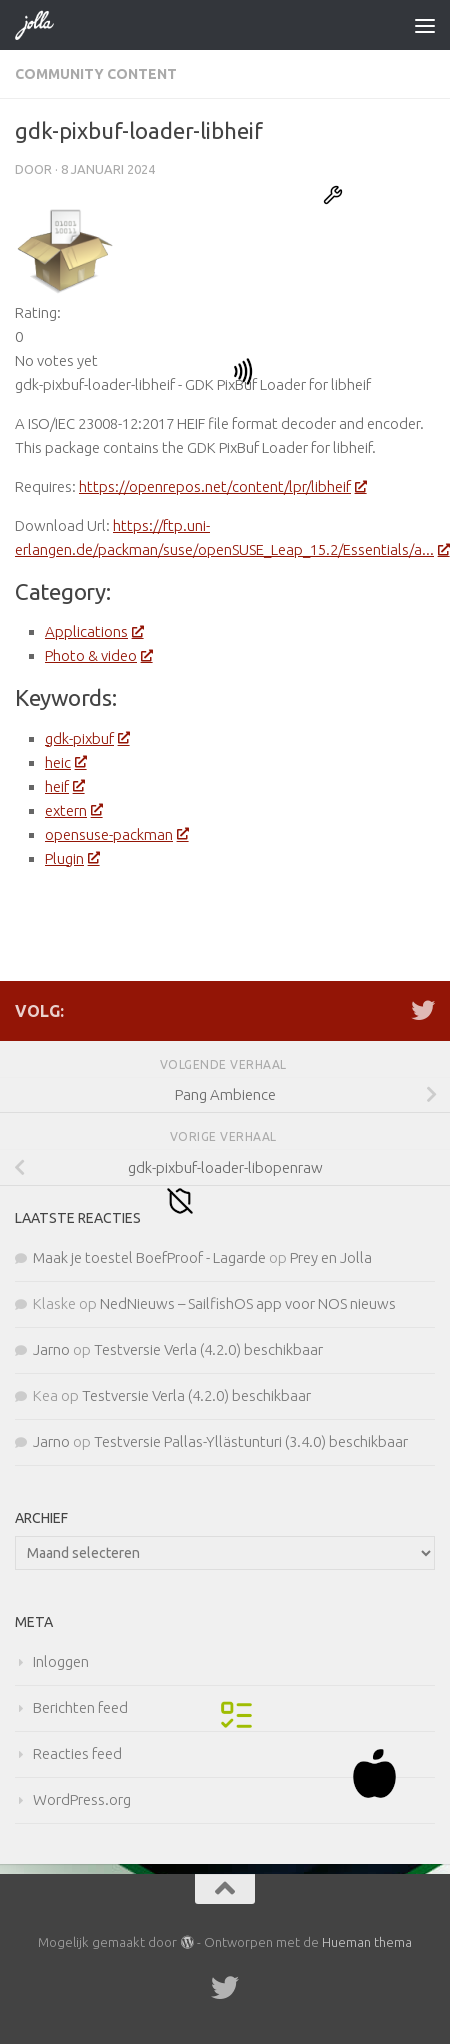 The height and width of the screenshot is (2044, 450). What do you see at coordinates (180, 1201) in the screenshot?
I see `security or protection is disabled` at bounding box center [180, 1201].